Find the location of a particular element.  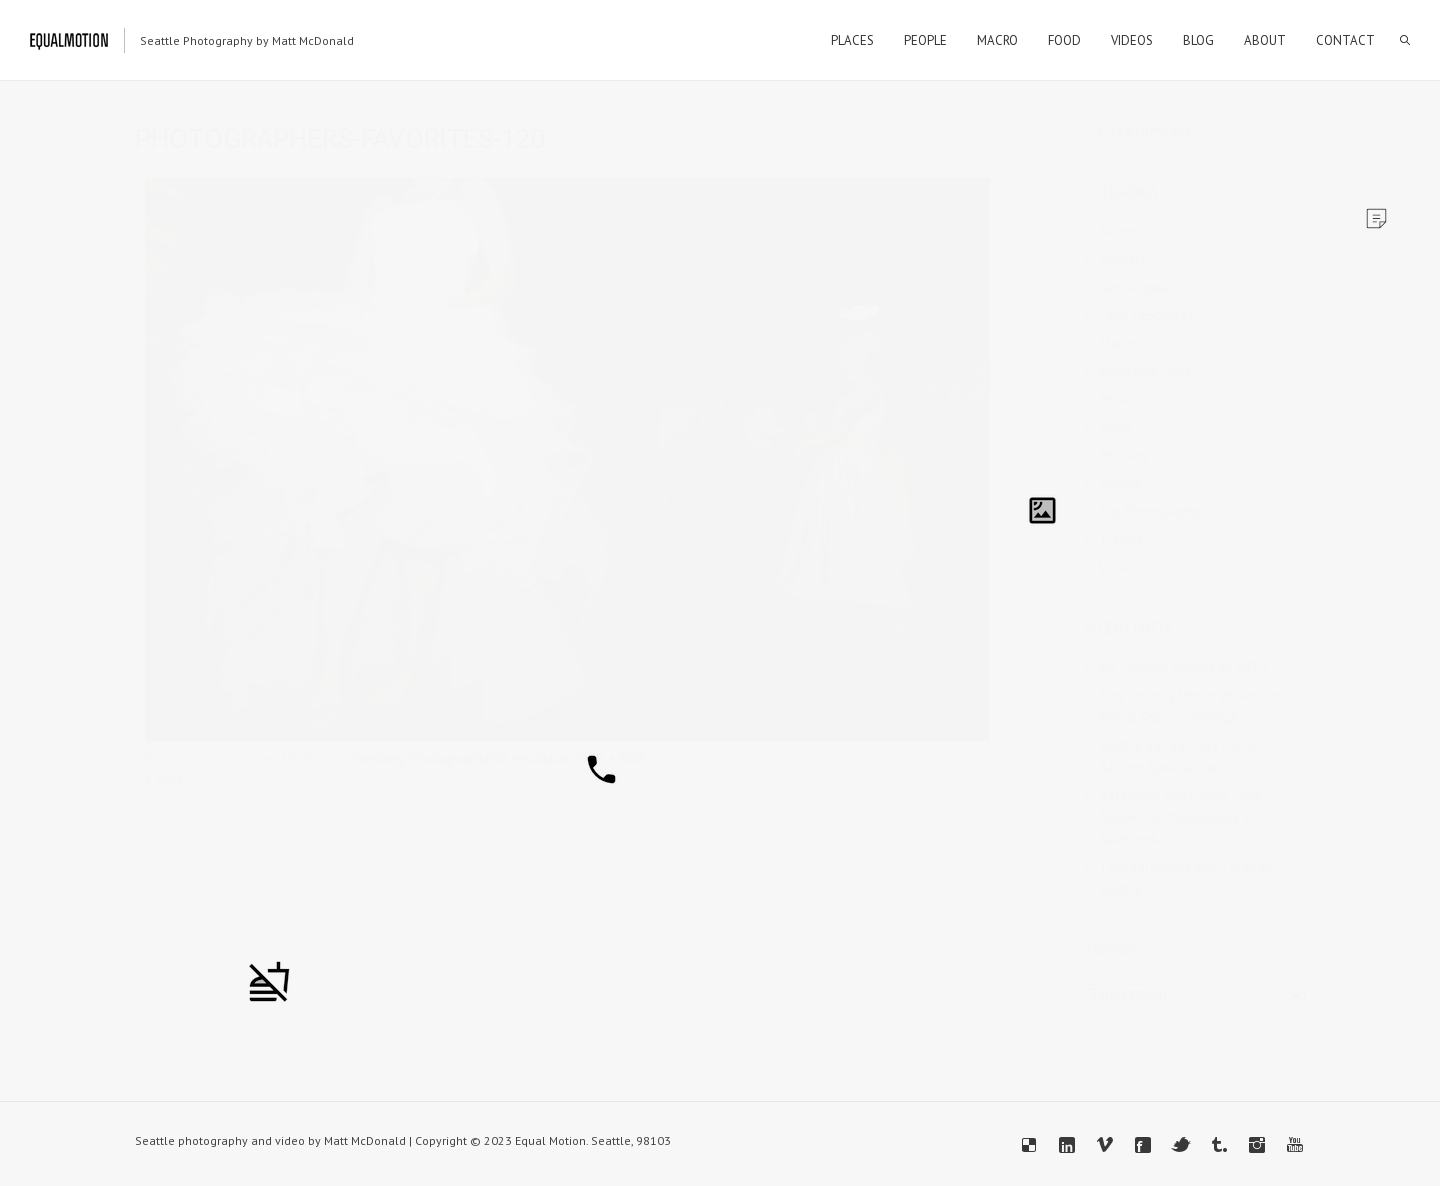

create a new note is located at coordinates (1376, 218).